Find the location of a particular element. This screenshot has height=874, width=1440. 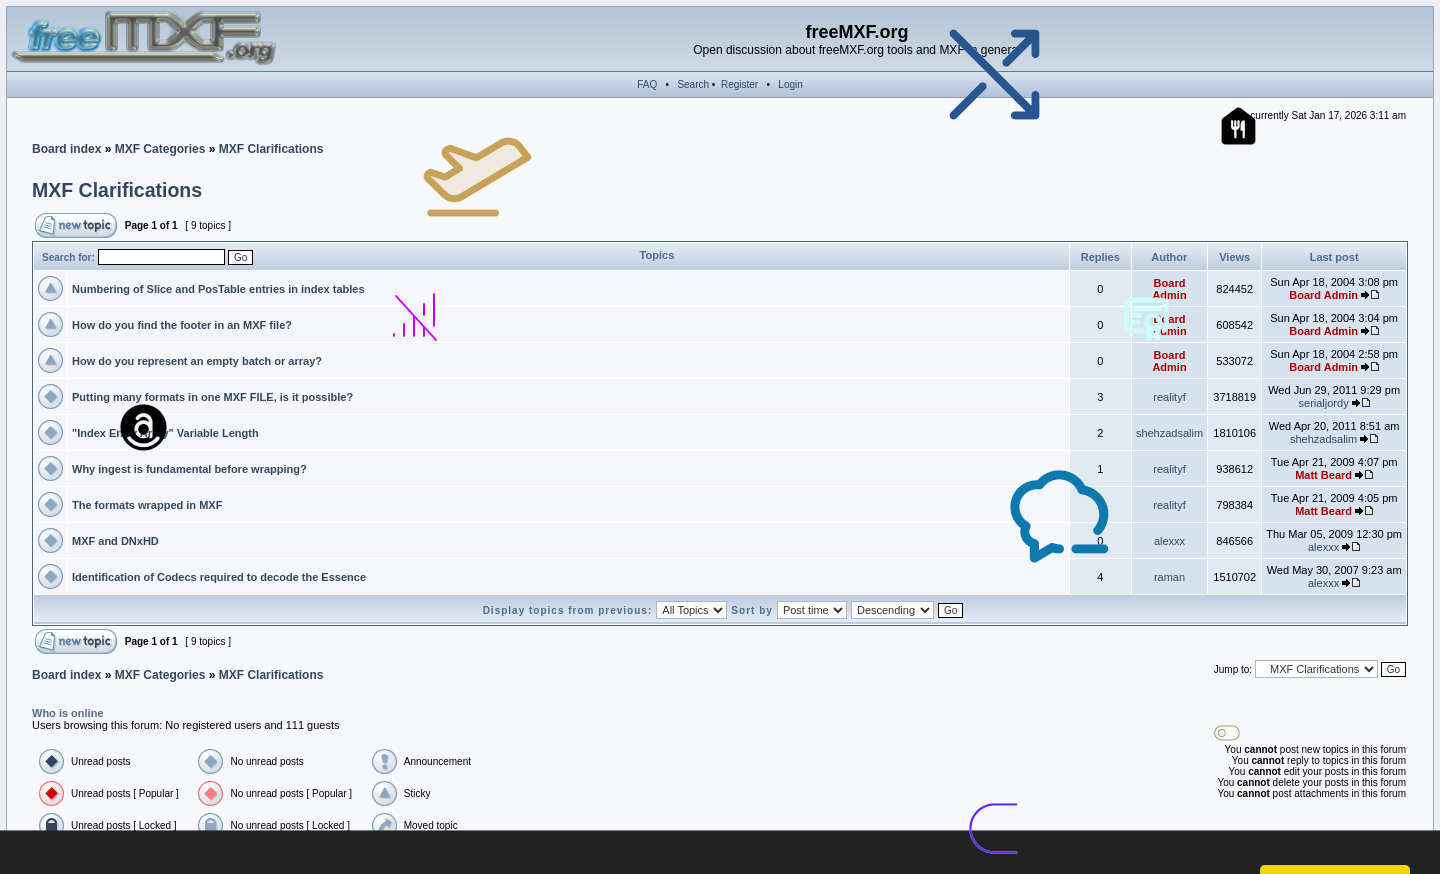

find nearby food banks or food assistance is located at coordinates (1238, 125).